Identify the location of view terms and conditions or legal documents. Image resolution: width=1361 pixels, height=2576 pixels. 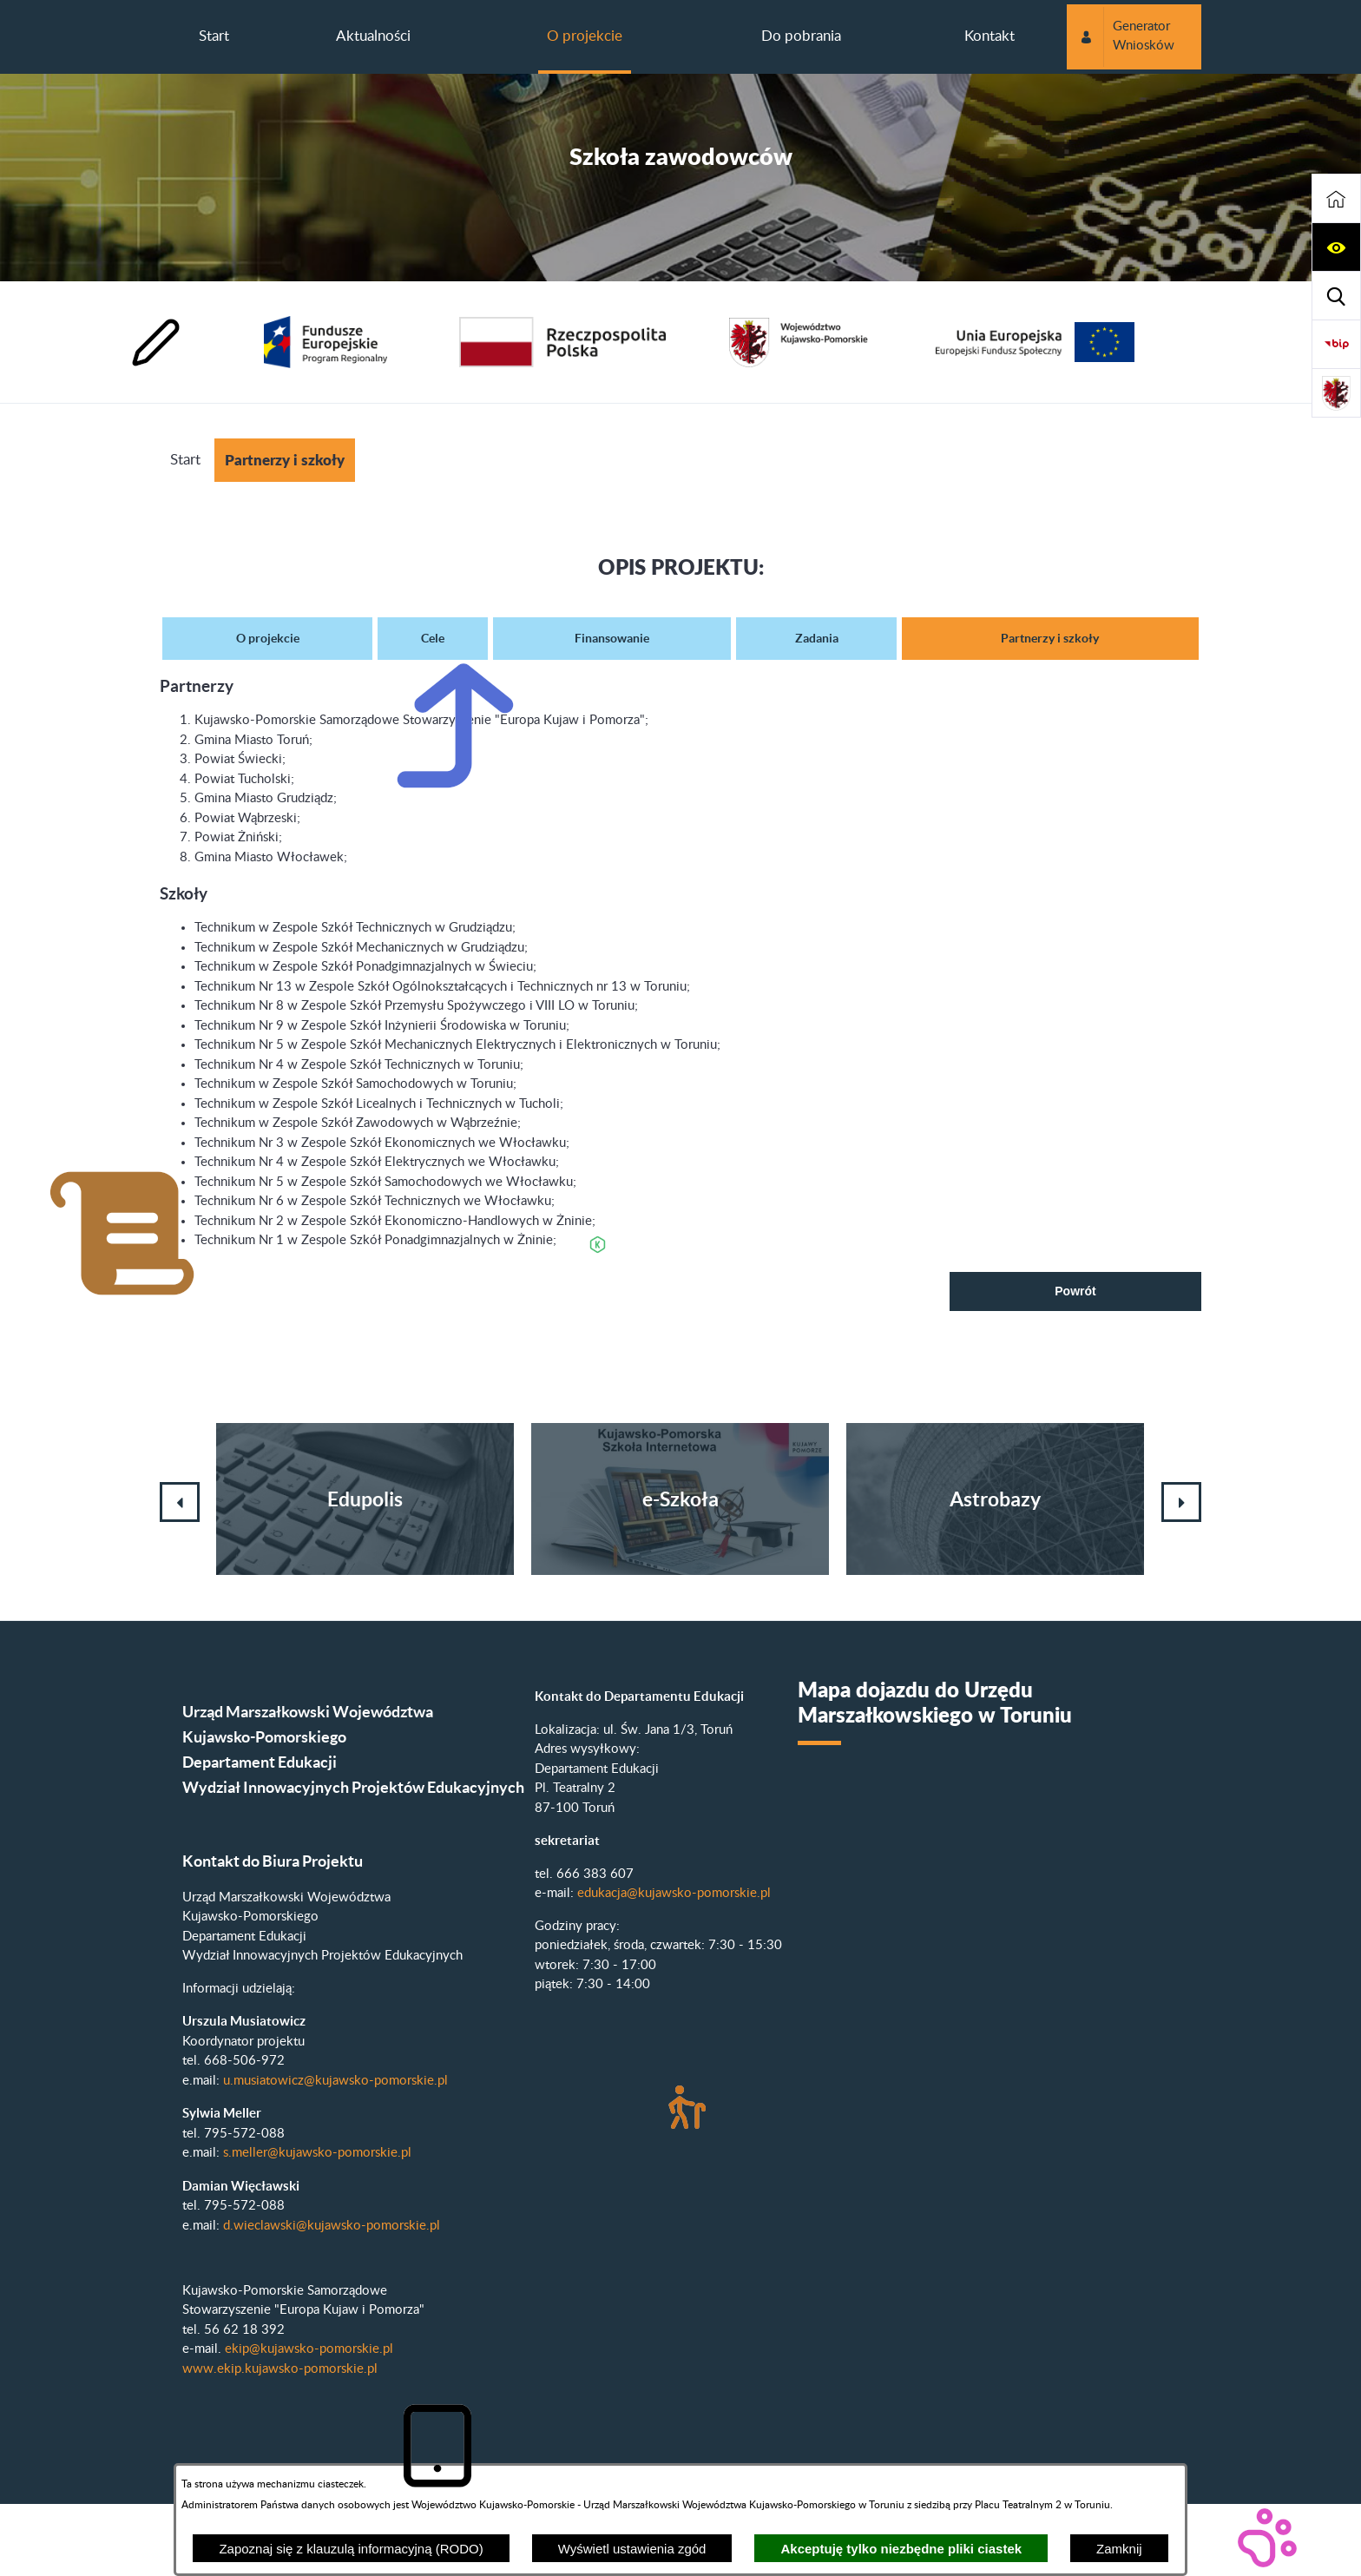
(127, 1233).